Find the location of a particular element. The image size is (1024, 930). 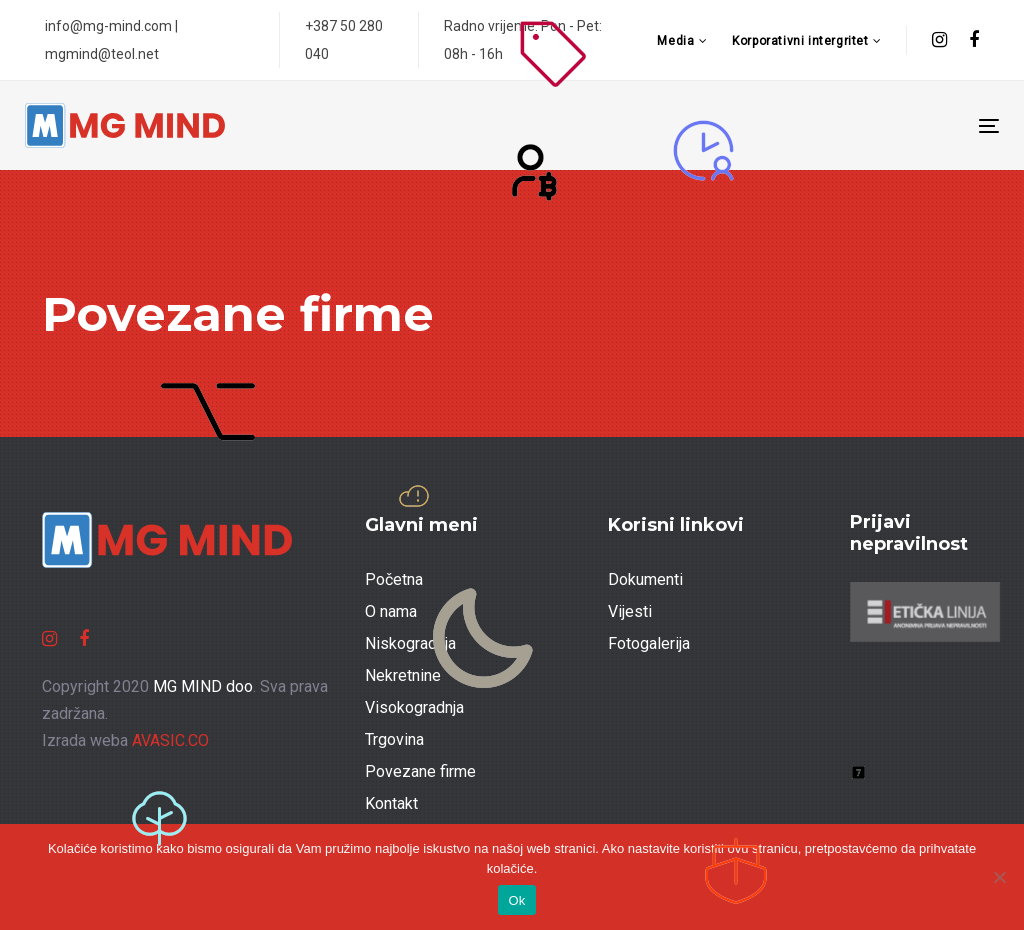

cloud storage warning or alert is located at coordinates (414, 496).